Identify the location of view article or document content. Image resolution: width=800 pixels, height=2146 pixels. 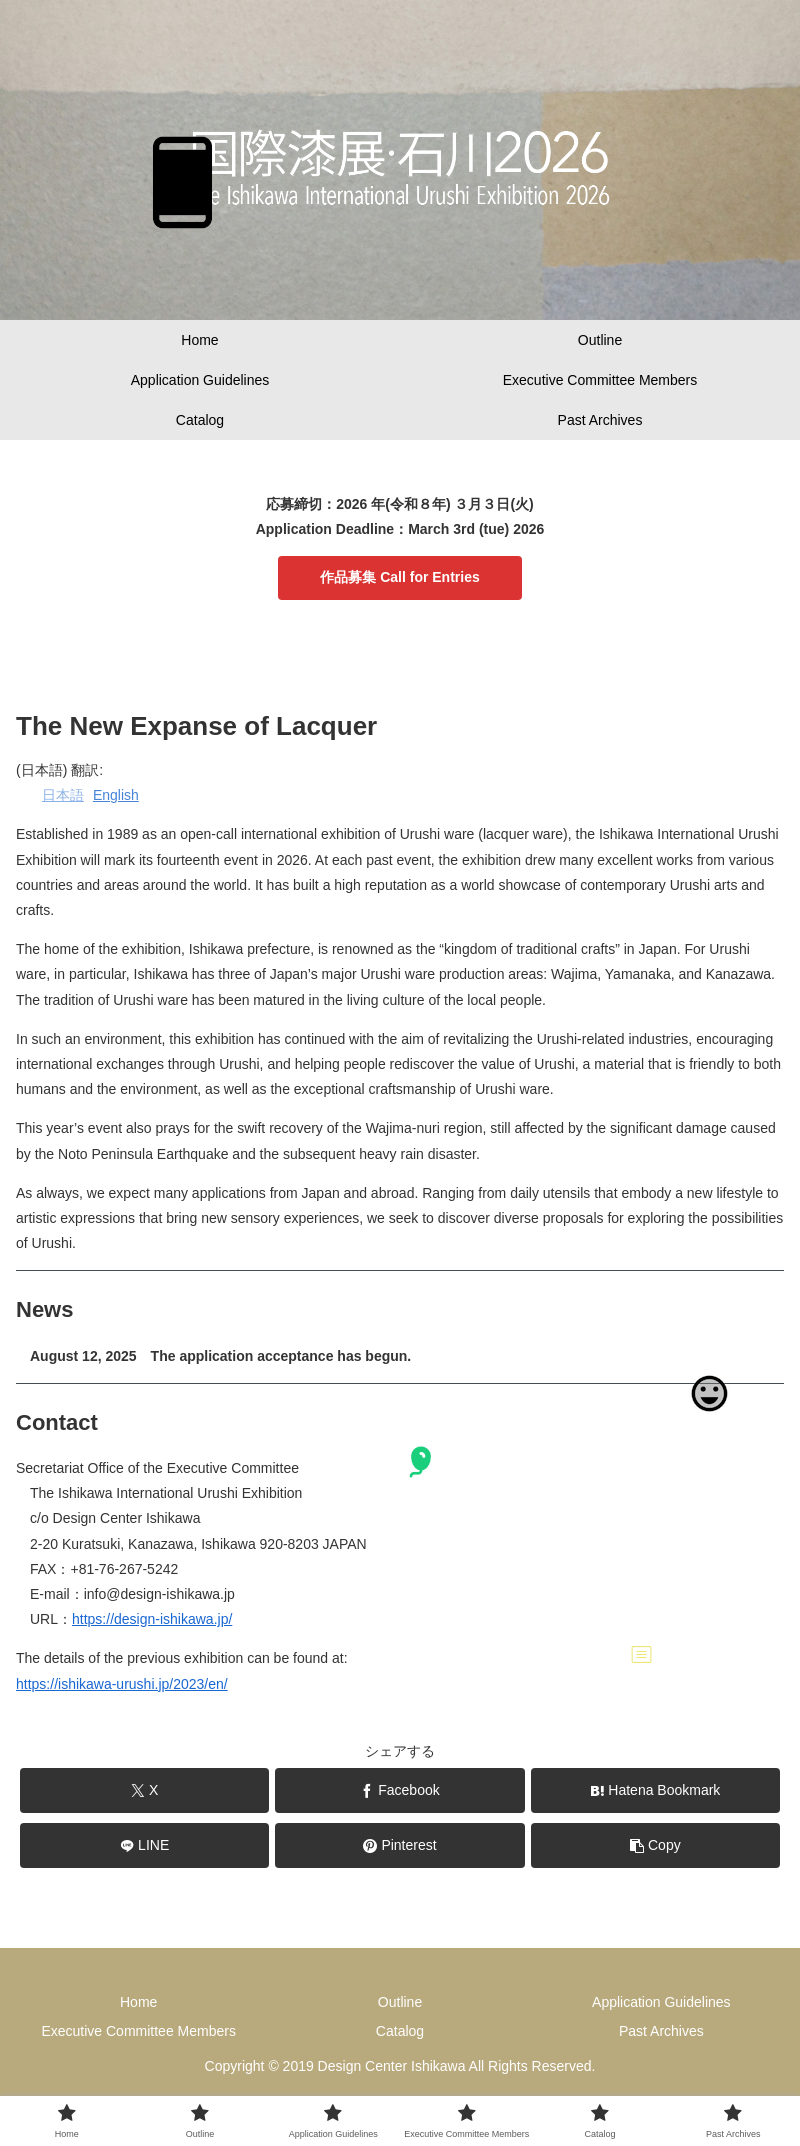
(641, 1654).